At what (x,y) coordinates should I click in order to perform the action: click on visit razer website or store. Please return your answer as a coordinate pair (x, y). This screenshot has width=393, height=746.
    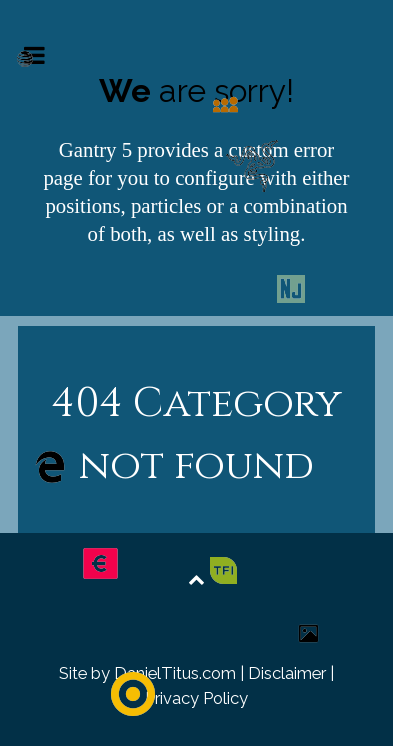
    Looking at the image, I should click on (252, 166).